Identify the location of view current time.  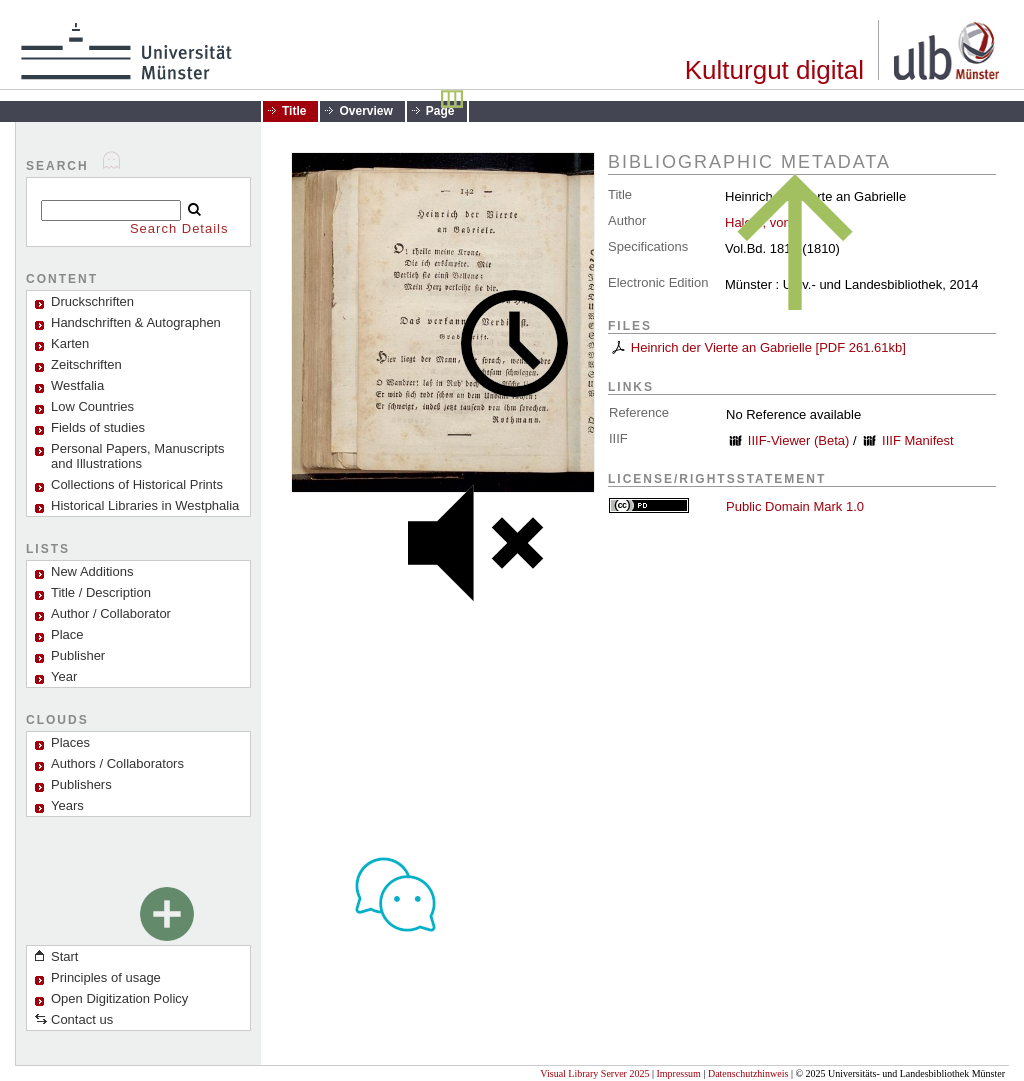
(514, 343).